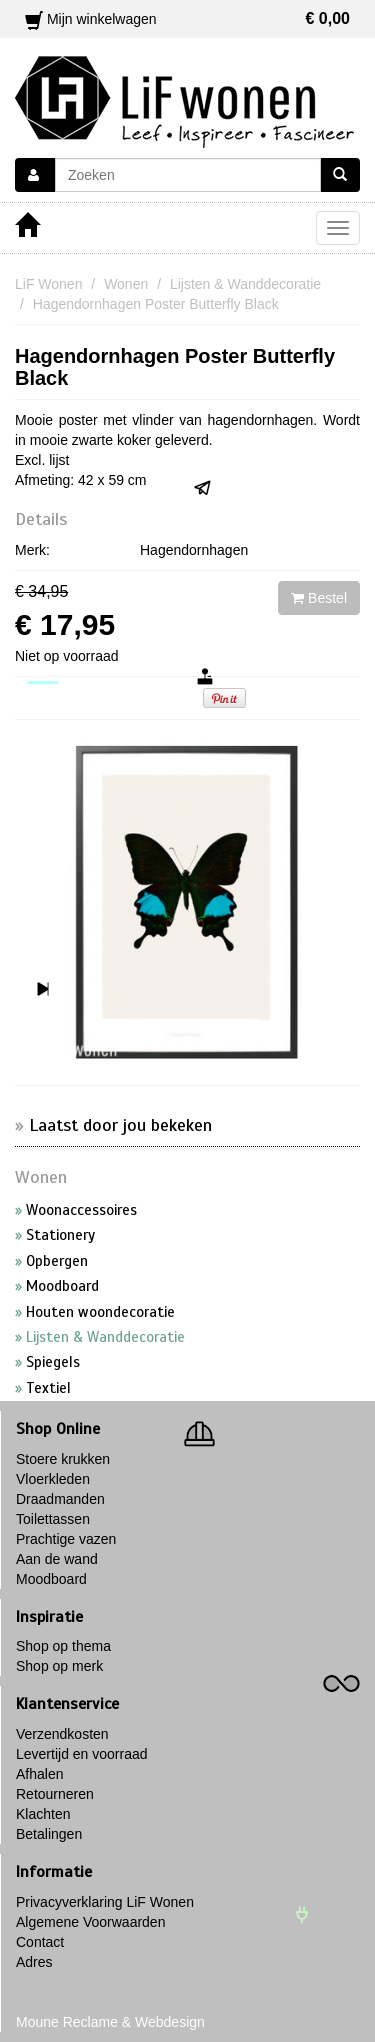 The width and height of the screenshot is (375, 2042). What do you see at coordinates (341, 1683) in the screenshot?
I see `indicates unlimited or infinite content` at bounding box center [341, 1683].